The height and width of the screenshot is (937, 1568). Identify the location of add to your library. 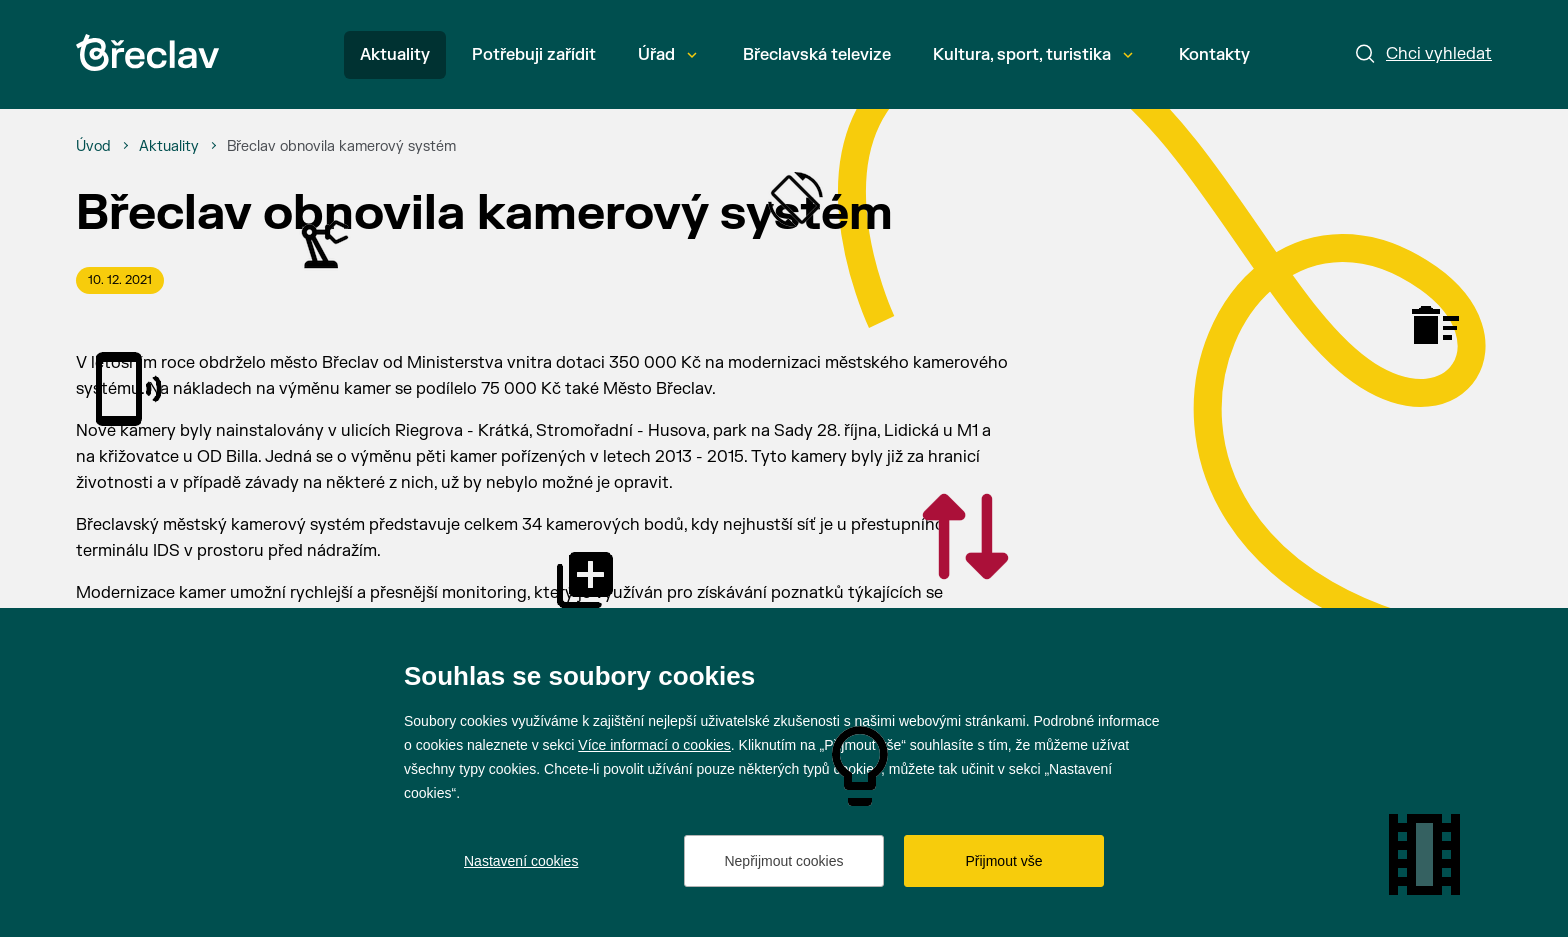
(585, 580).